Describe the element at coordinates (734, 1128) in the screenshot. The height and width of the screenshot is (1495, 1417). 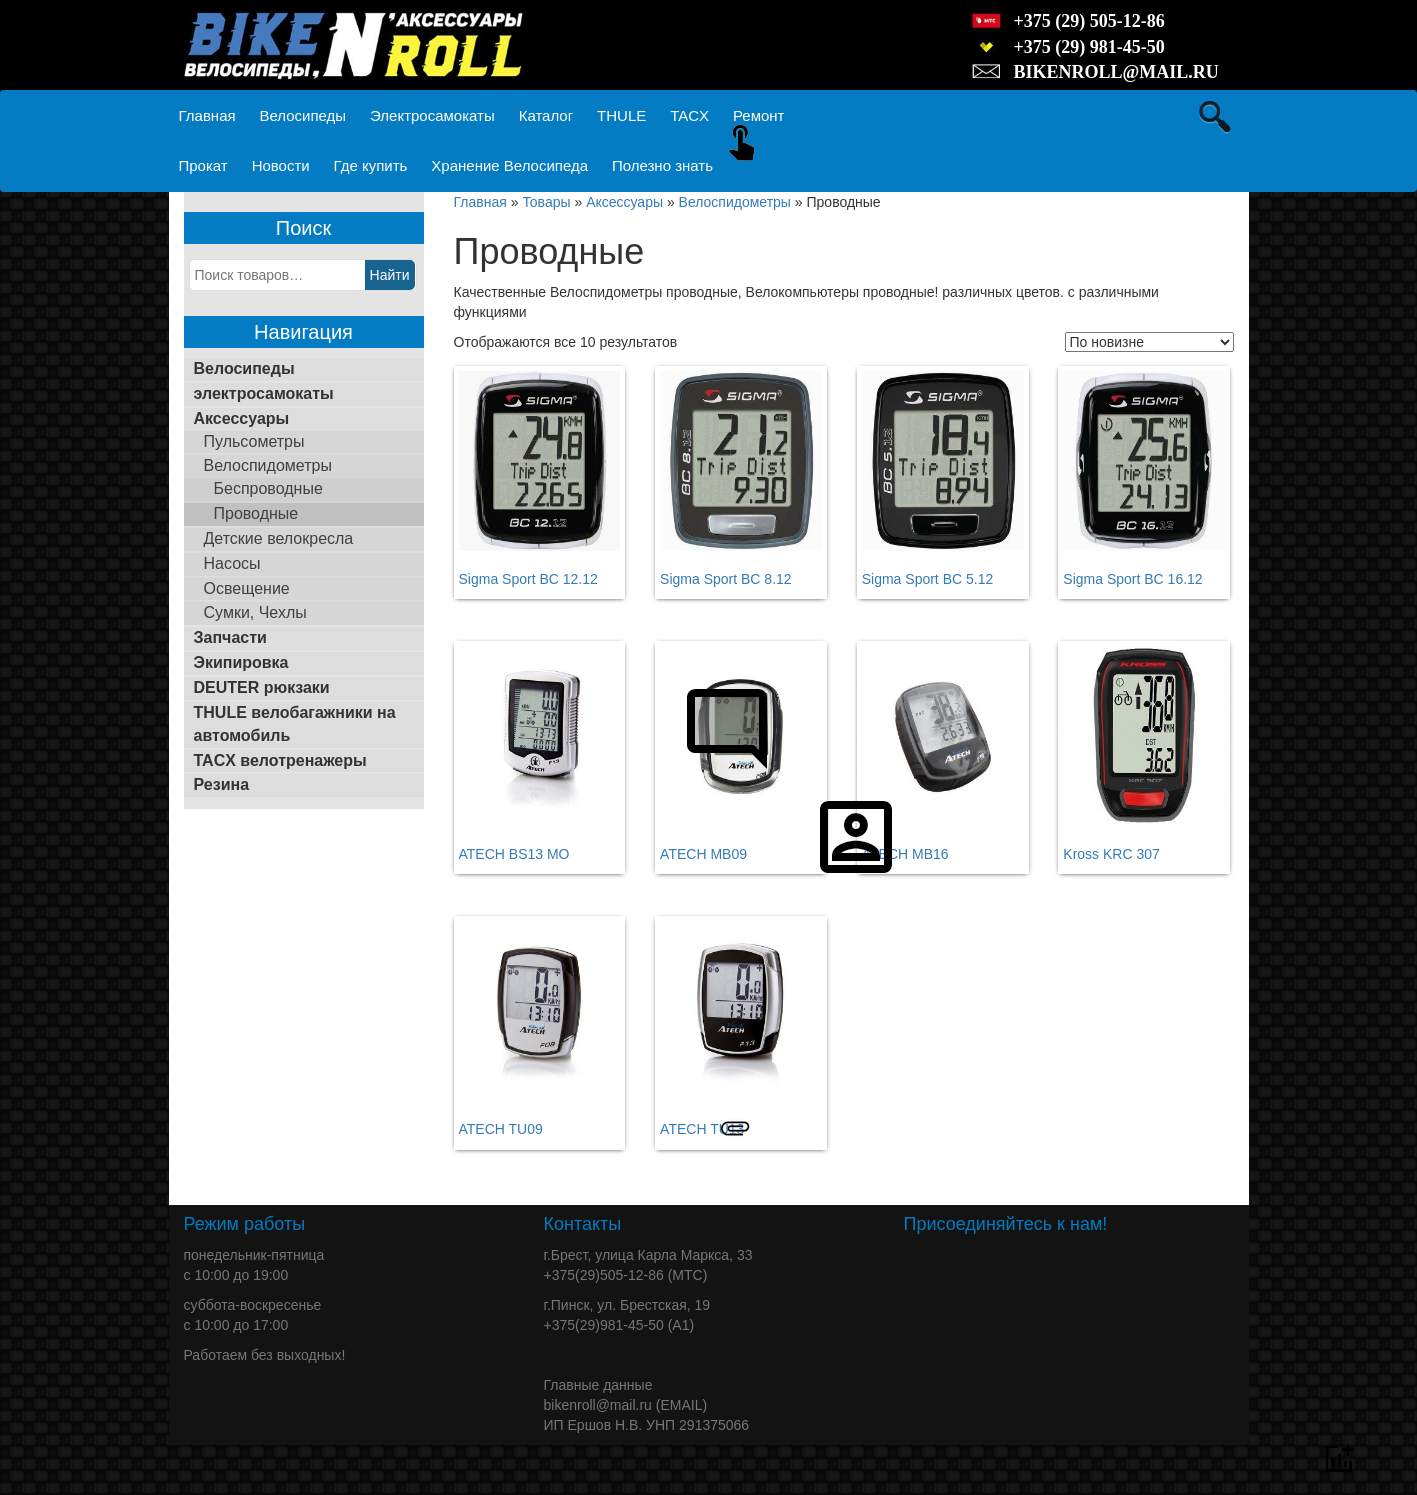
I see `attach a file to your message` at that location.